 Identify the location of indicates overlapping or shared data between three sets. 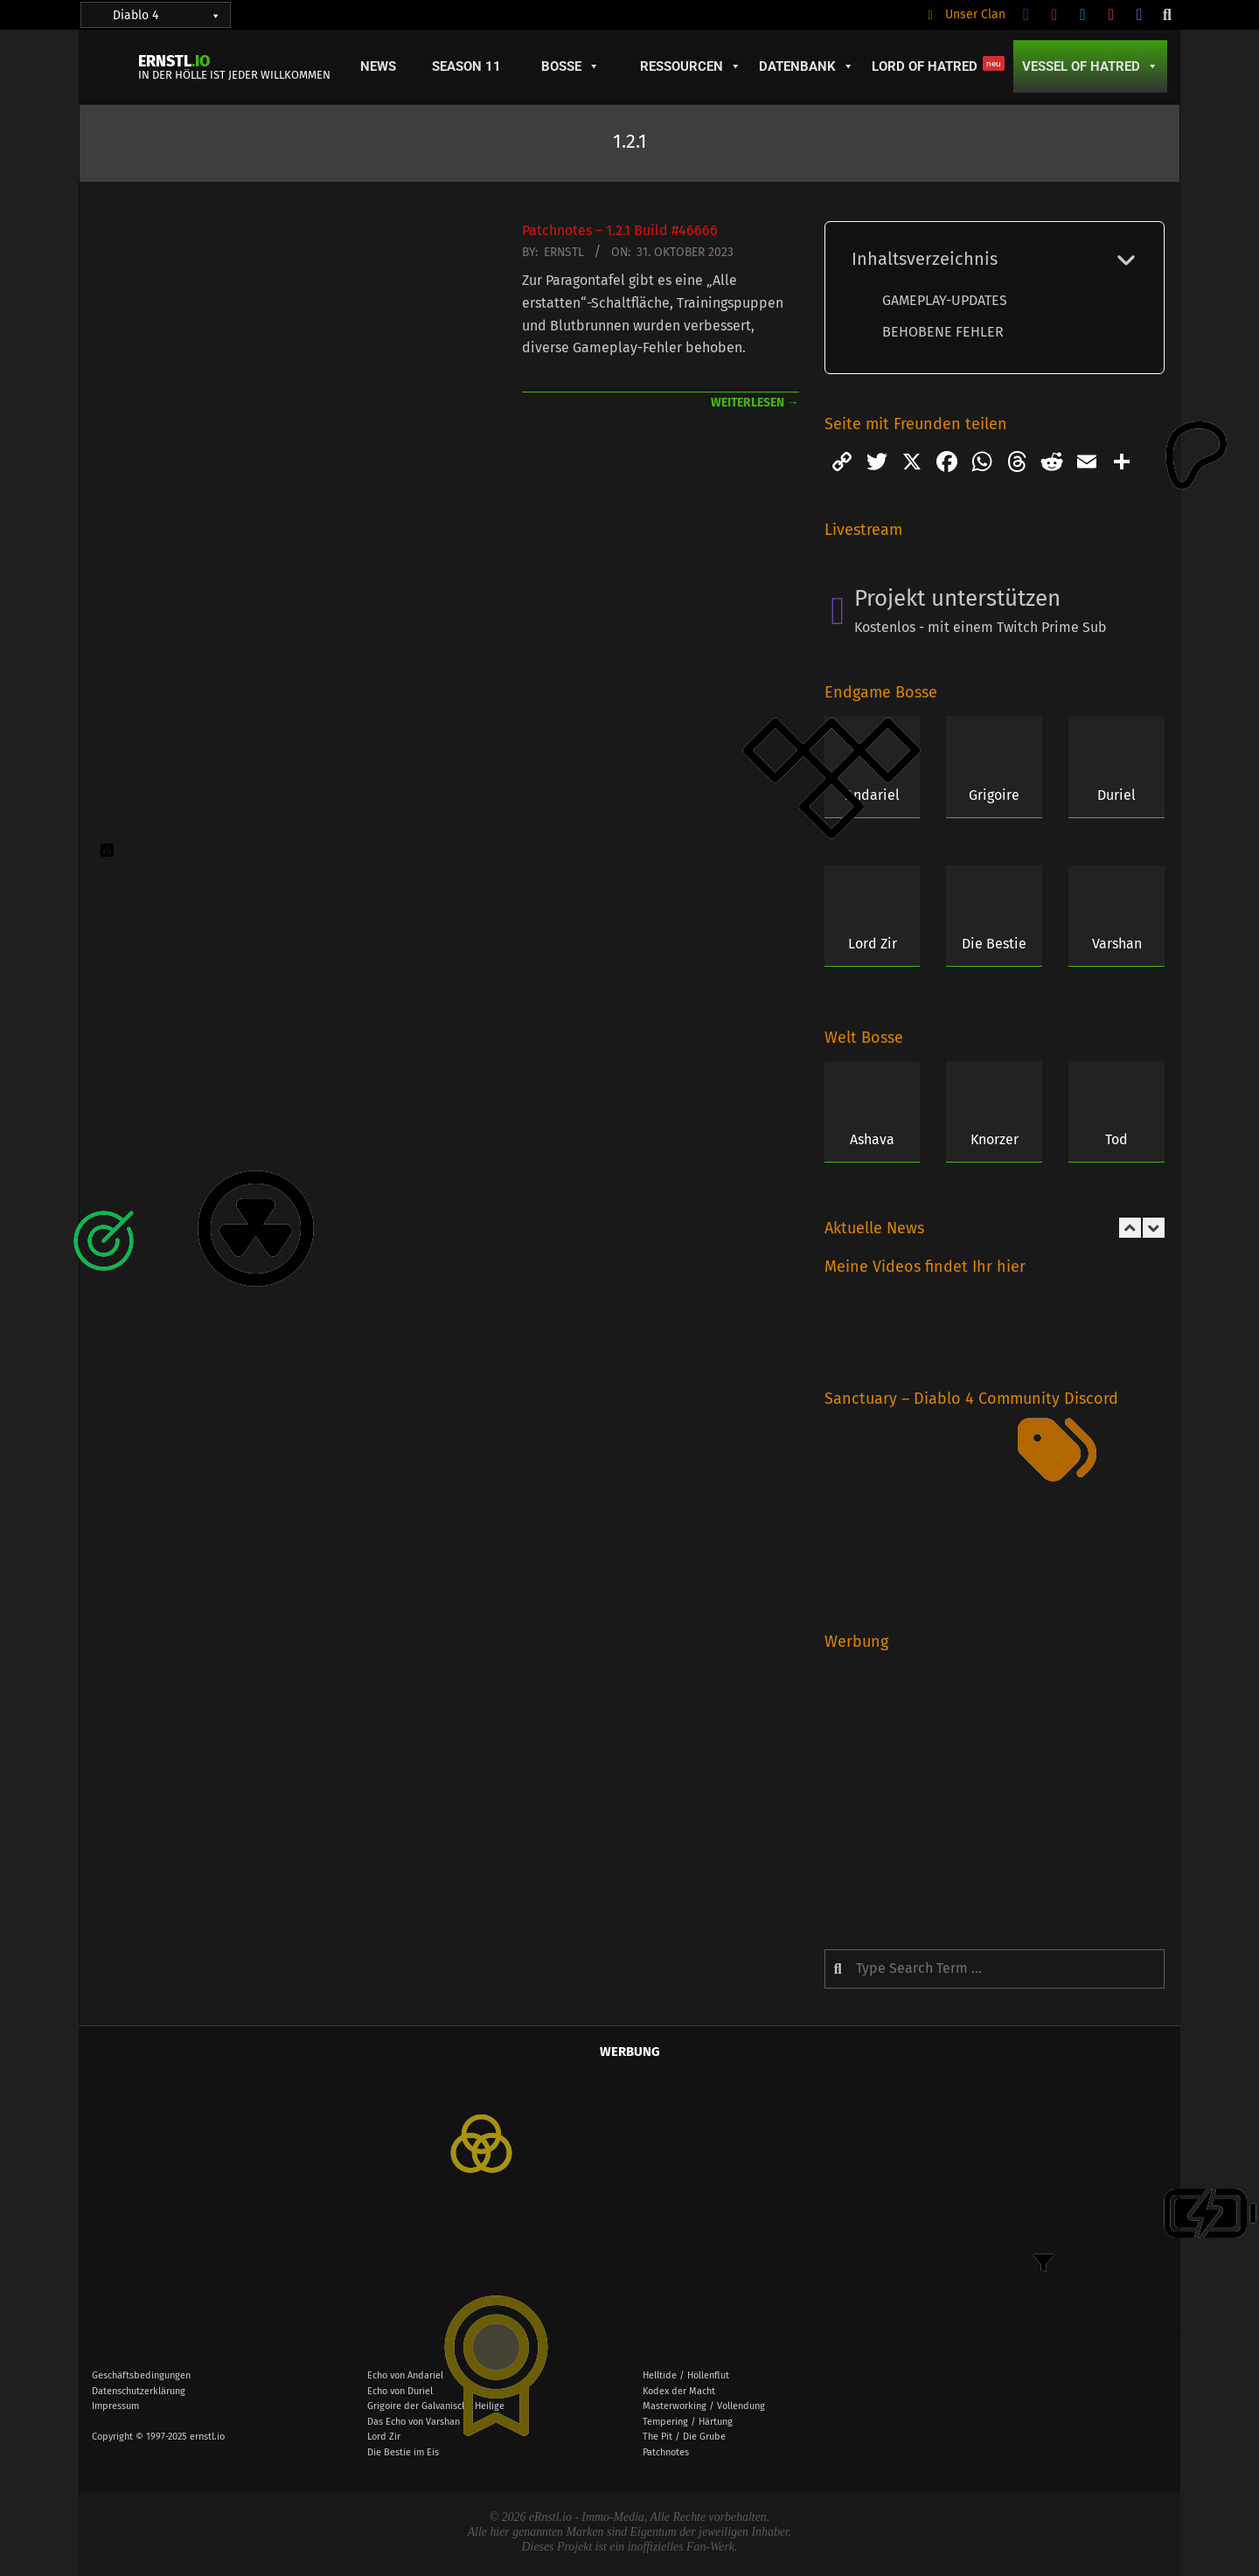
(481, 2144).